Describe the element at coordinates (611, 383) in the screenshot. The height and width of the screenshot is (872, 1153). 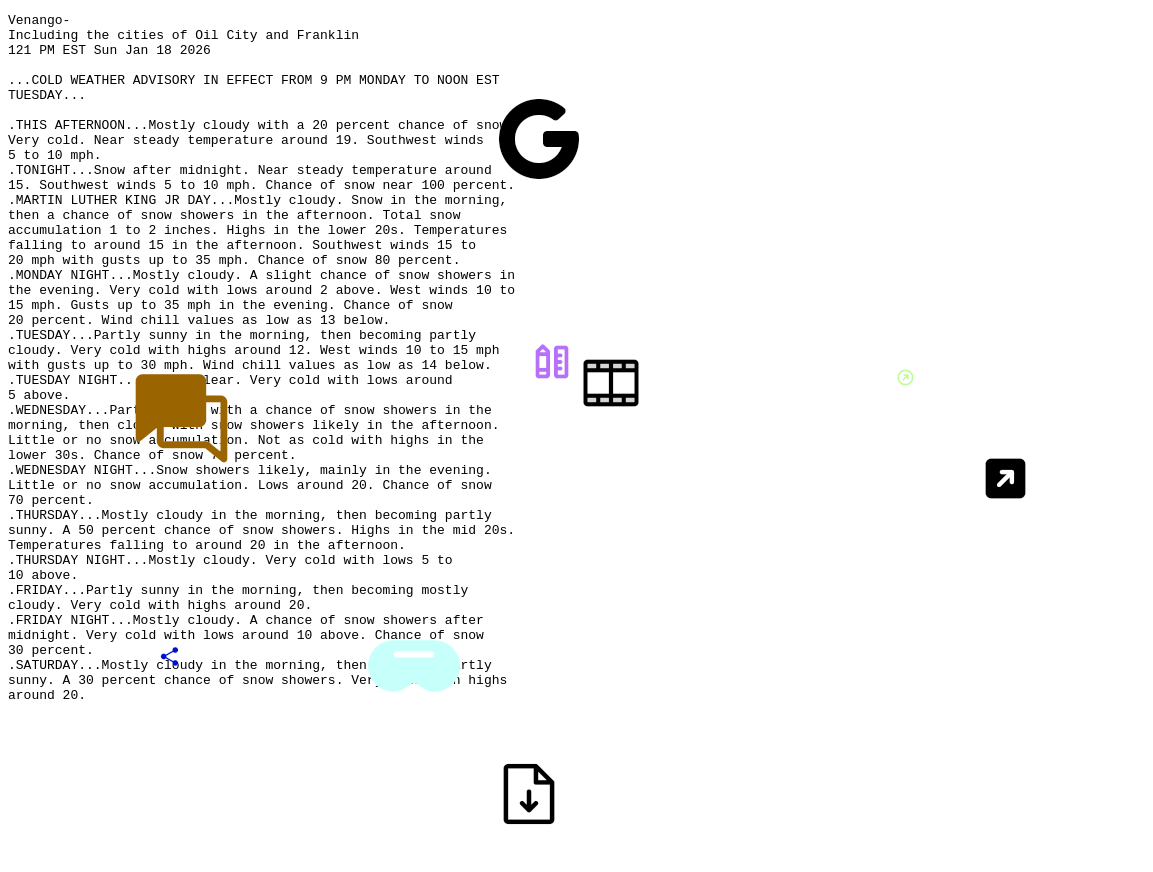
I see `browse video or movie content` at that location.